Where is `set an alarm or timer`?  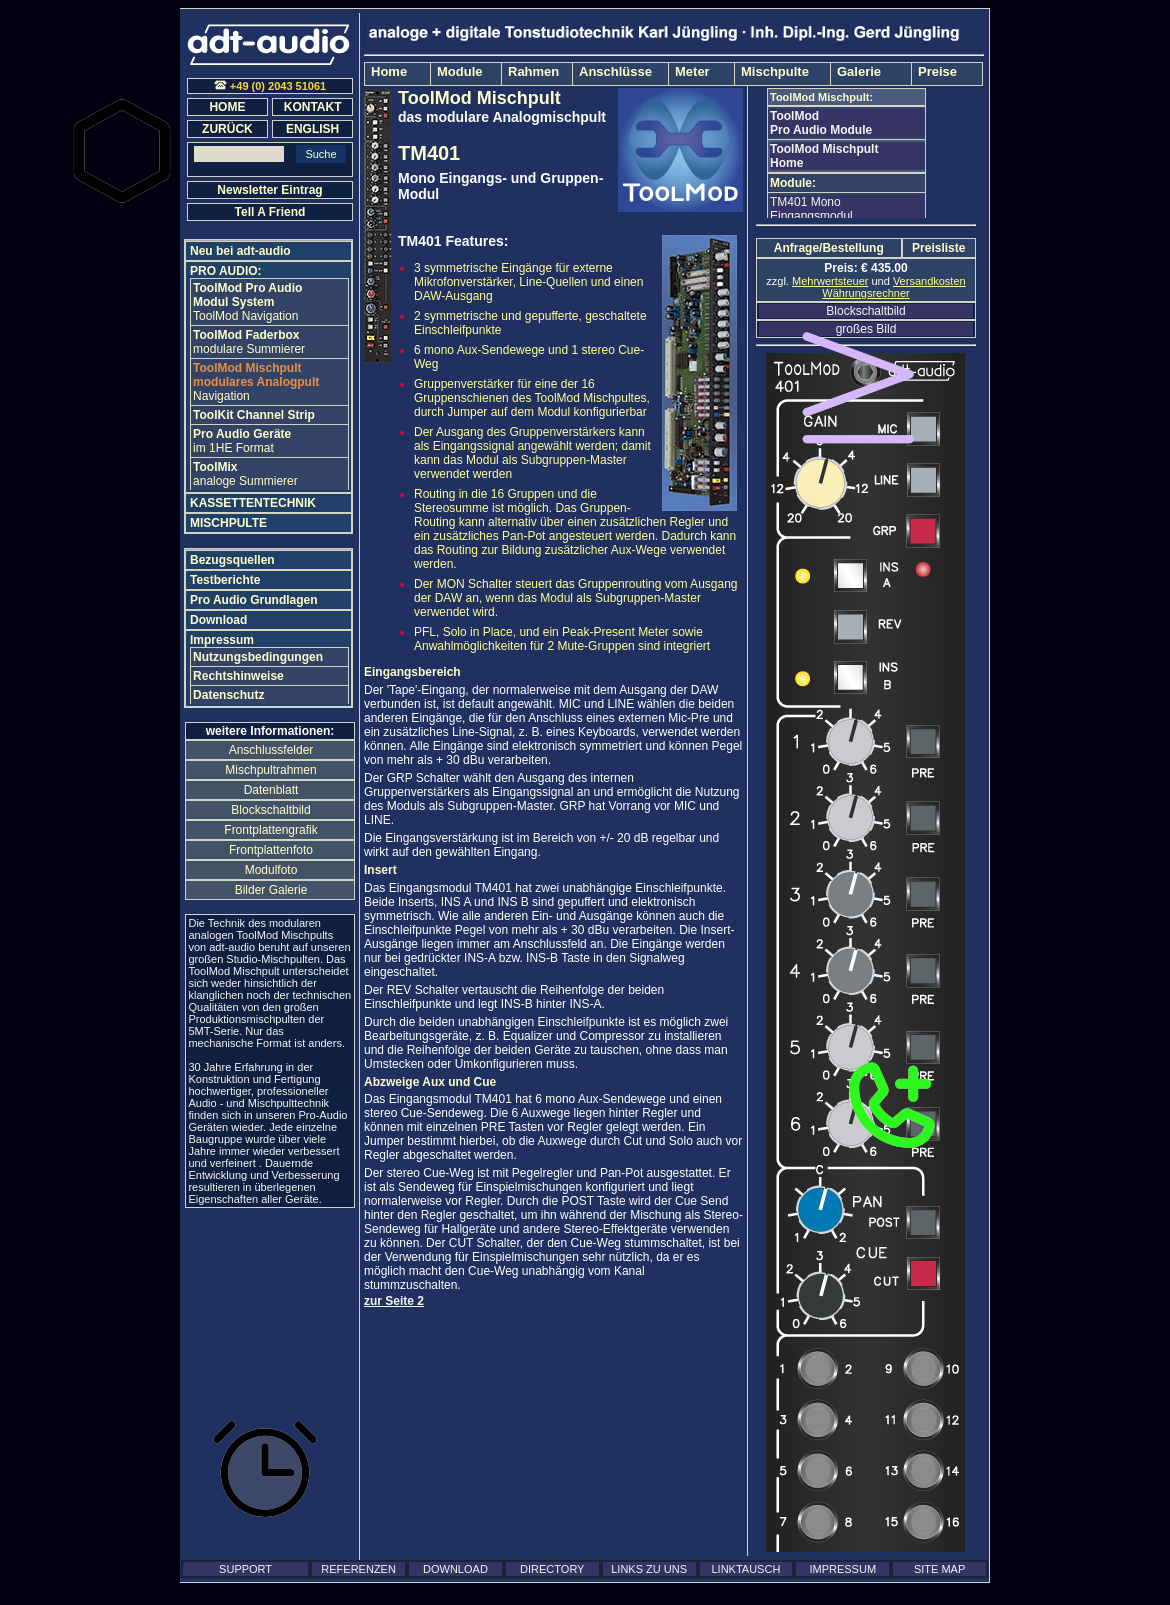
set an alarm or timer is located at coordinates (265, 1469).